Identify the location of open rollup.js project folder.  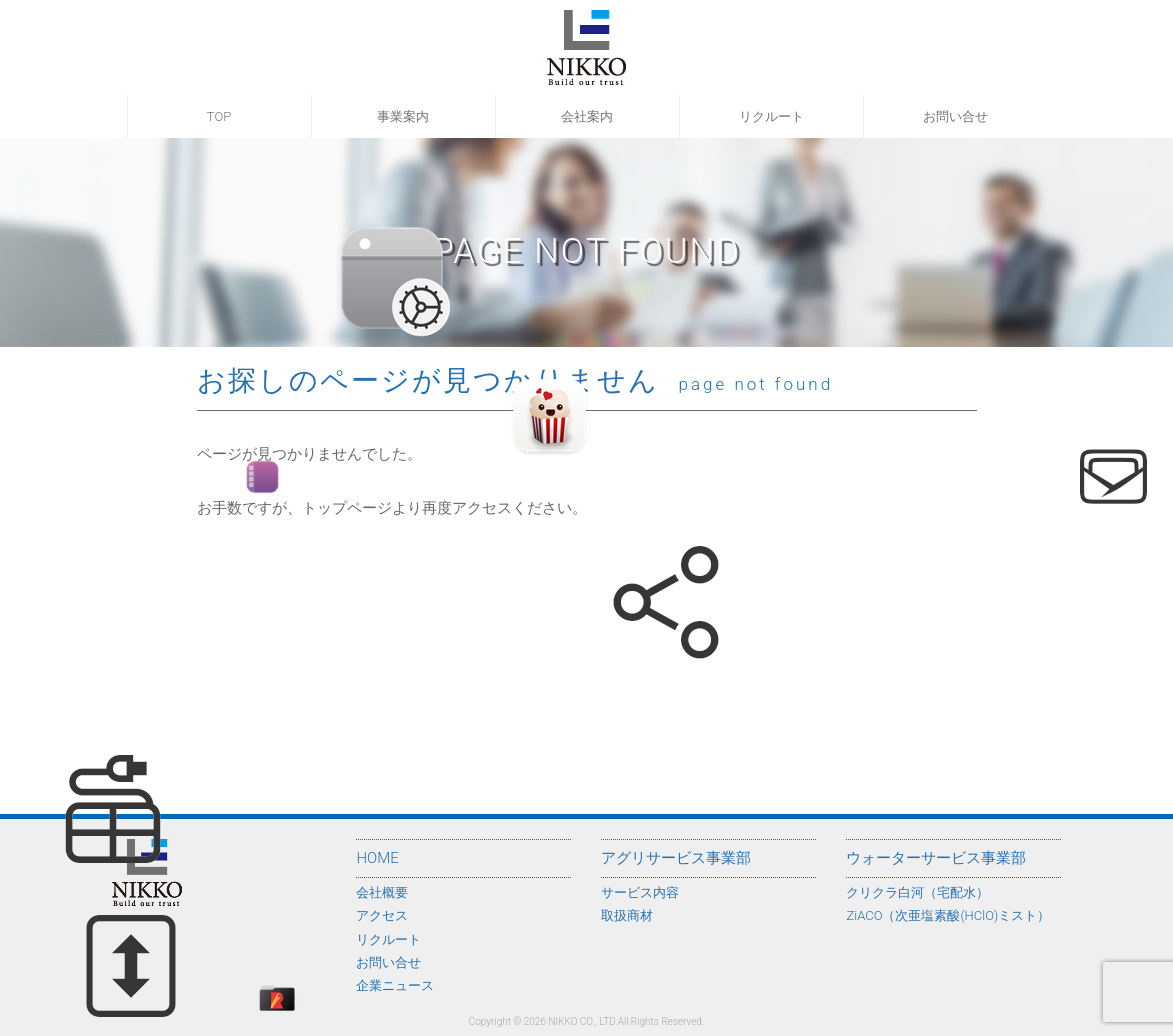
(277, 998).